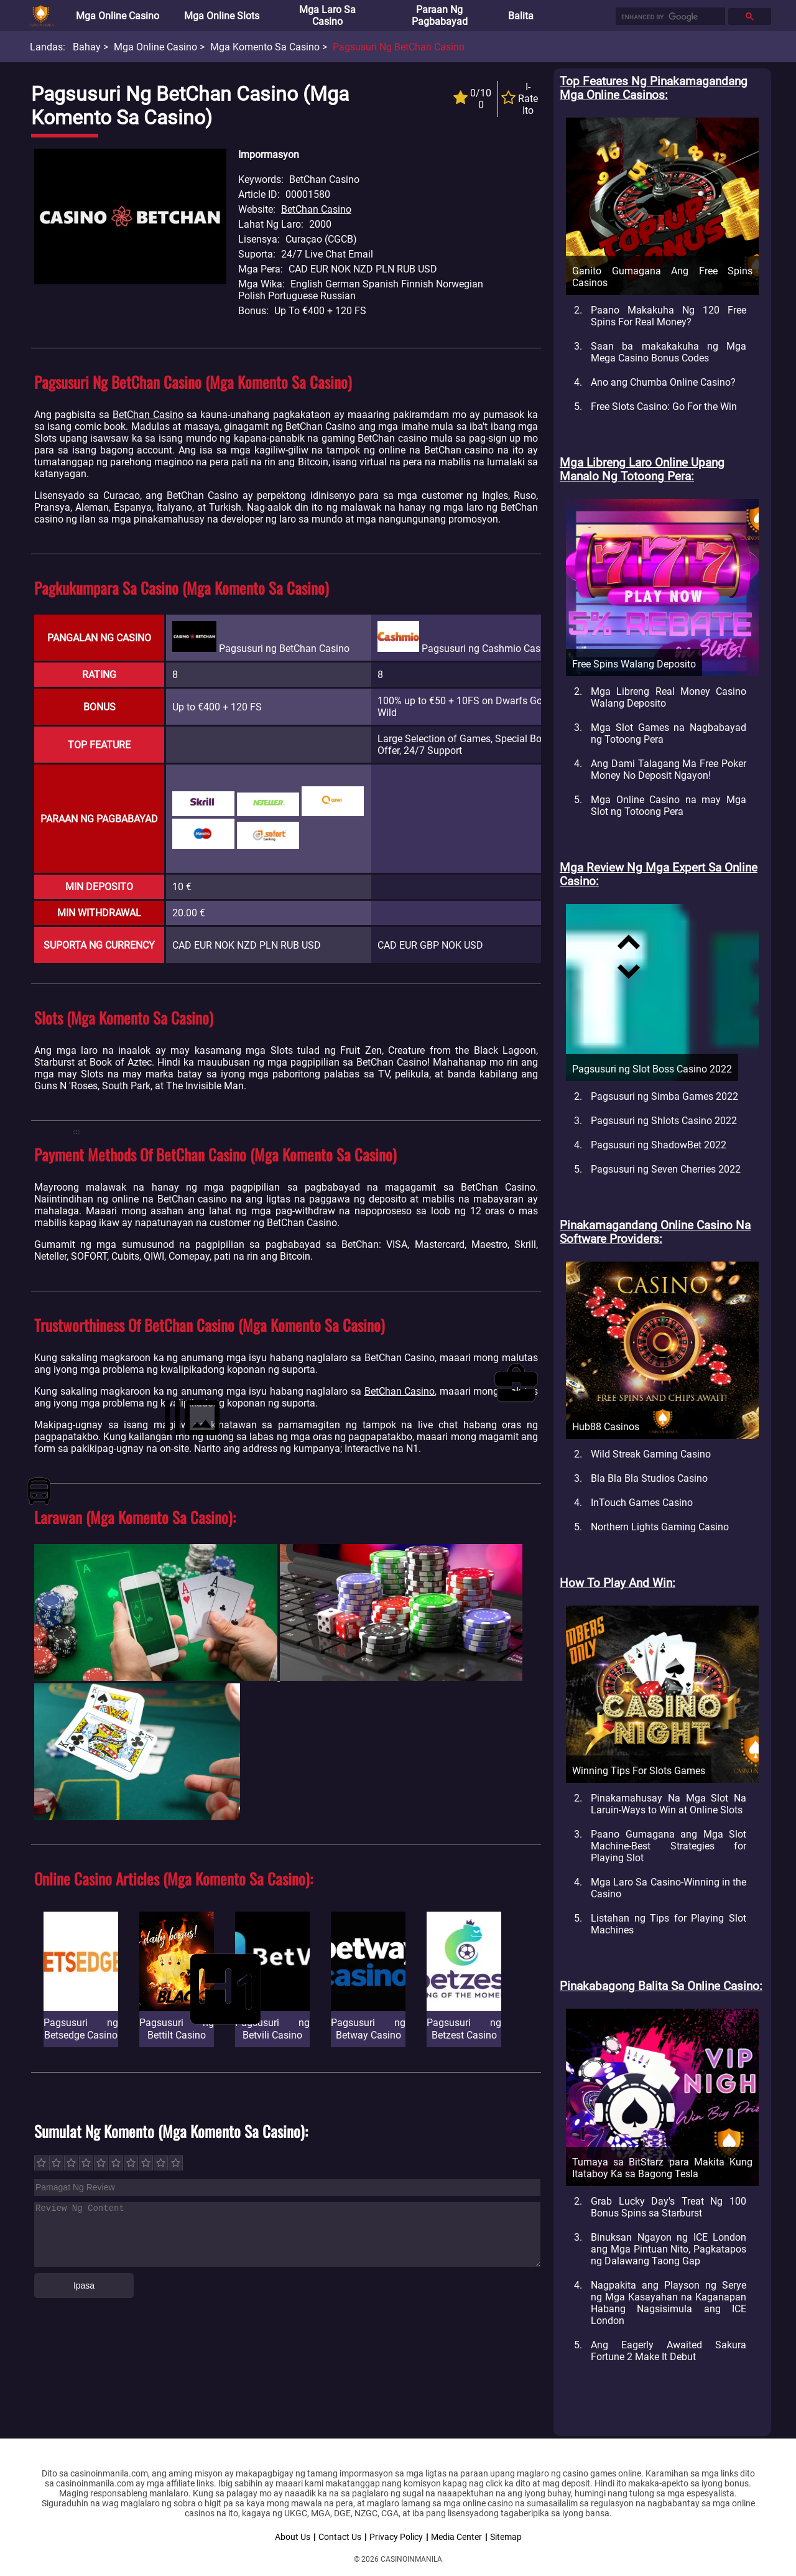 The width and height of the screenshot is (796, 2576). Describe the element at coordinates (225, 1989) in the screenshot. I see `format text as heading level 1` at that location.